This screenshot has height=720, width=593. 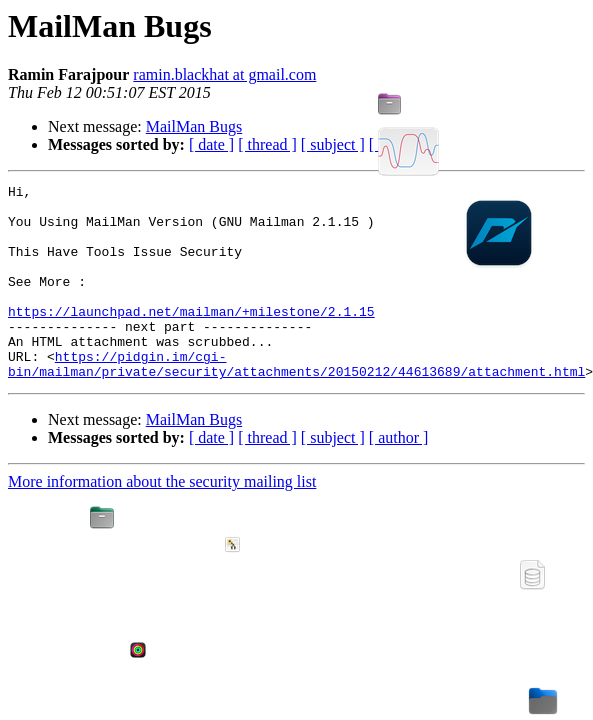 I want to click on launch need for speed racing game, so click(x=499, y=233).